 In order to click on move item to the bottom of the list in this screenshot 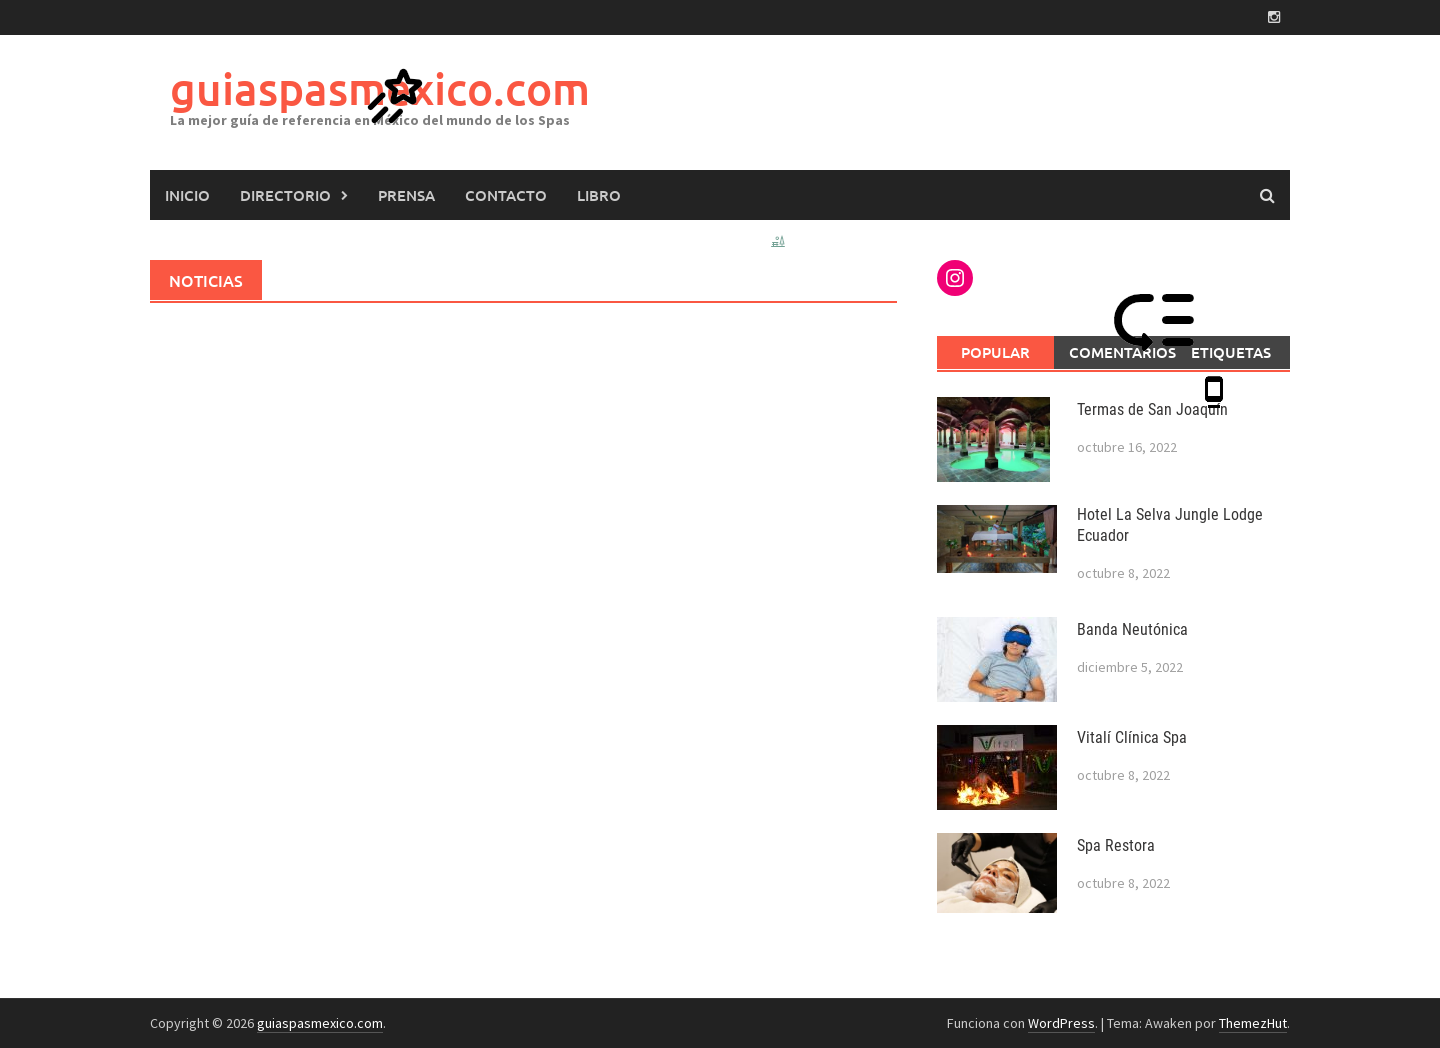, I will do `click(1154, 322)`.